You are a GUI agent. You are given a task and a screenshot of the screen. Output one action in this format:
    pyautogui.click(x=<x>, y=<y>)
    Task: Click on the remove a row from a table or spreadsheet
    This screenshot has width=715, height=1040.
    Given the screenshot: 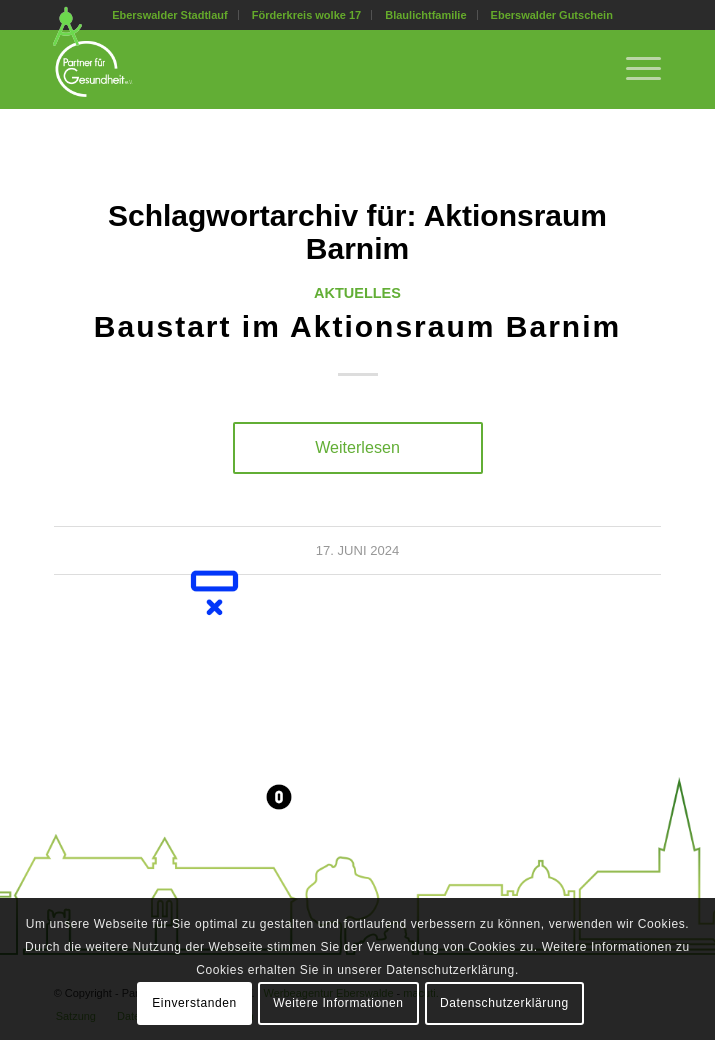 What is the action you would take?
    pyautogui.click(x=214, y=591)
    